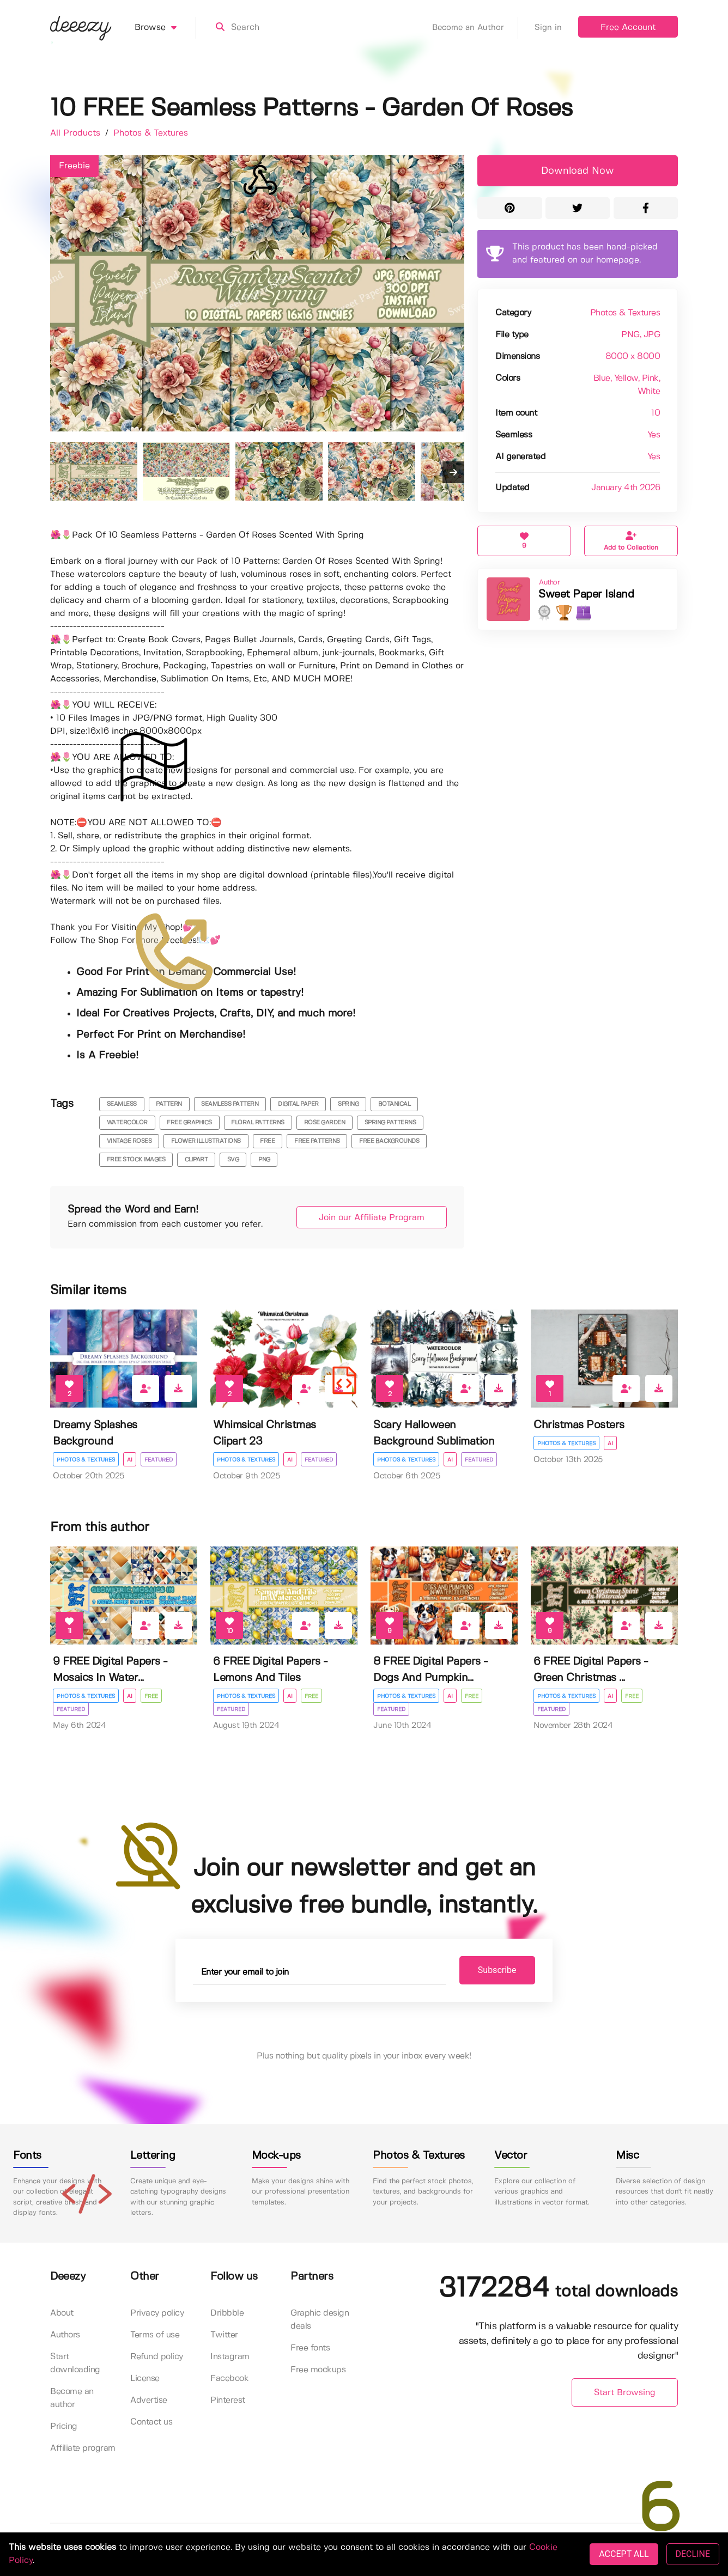 Image resolution: width=728 pixels, height=2576 pixels. Describe the element at coordinates (175, 950) in the screenshot. I see `make an outgoing call` at that location.